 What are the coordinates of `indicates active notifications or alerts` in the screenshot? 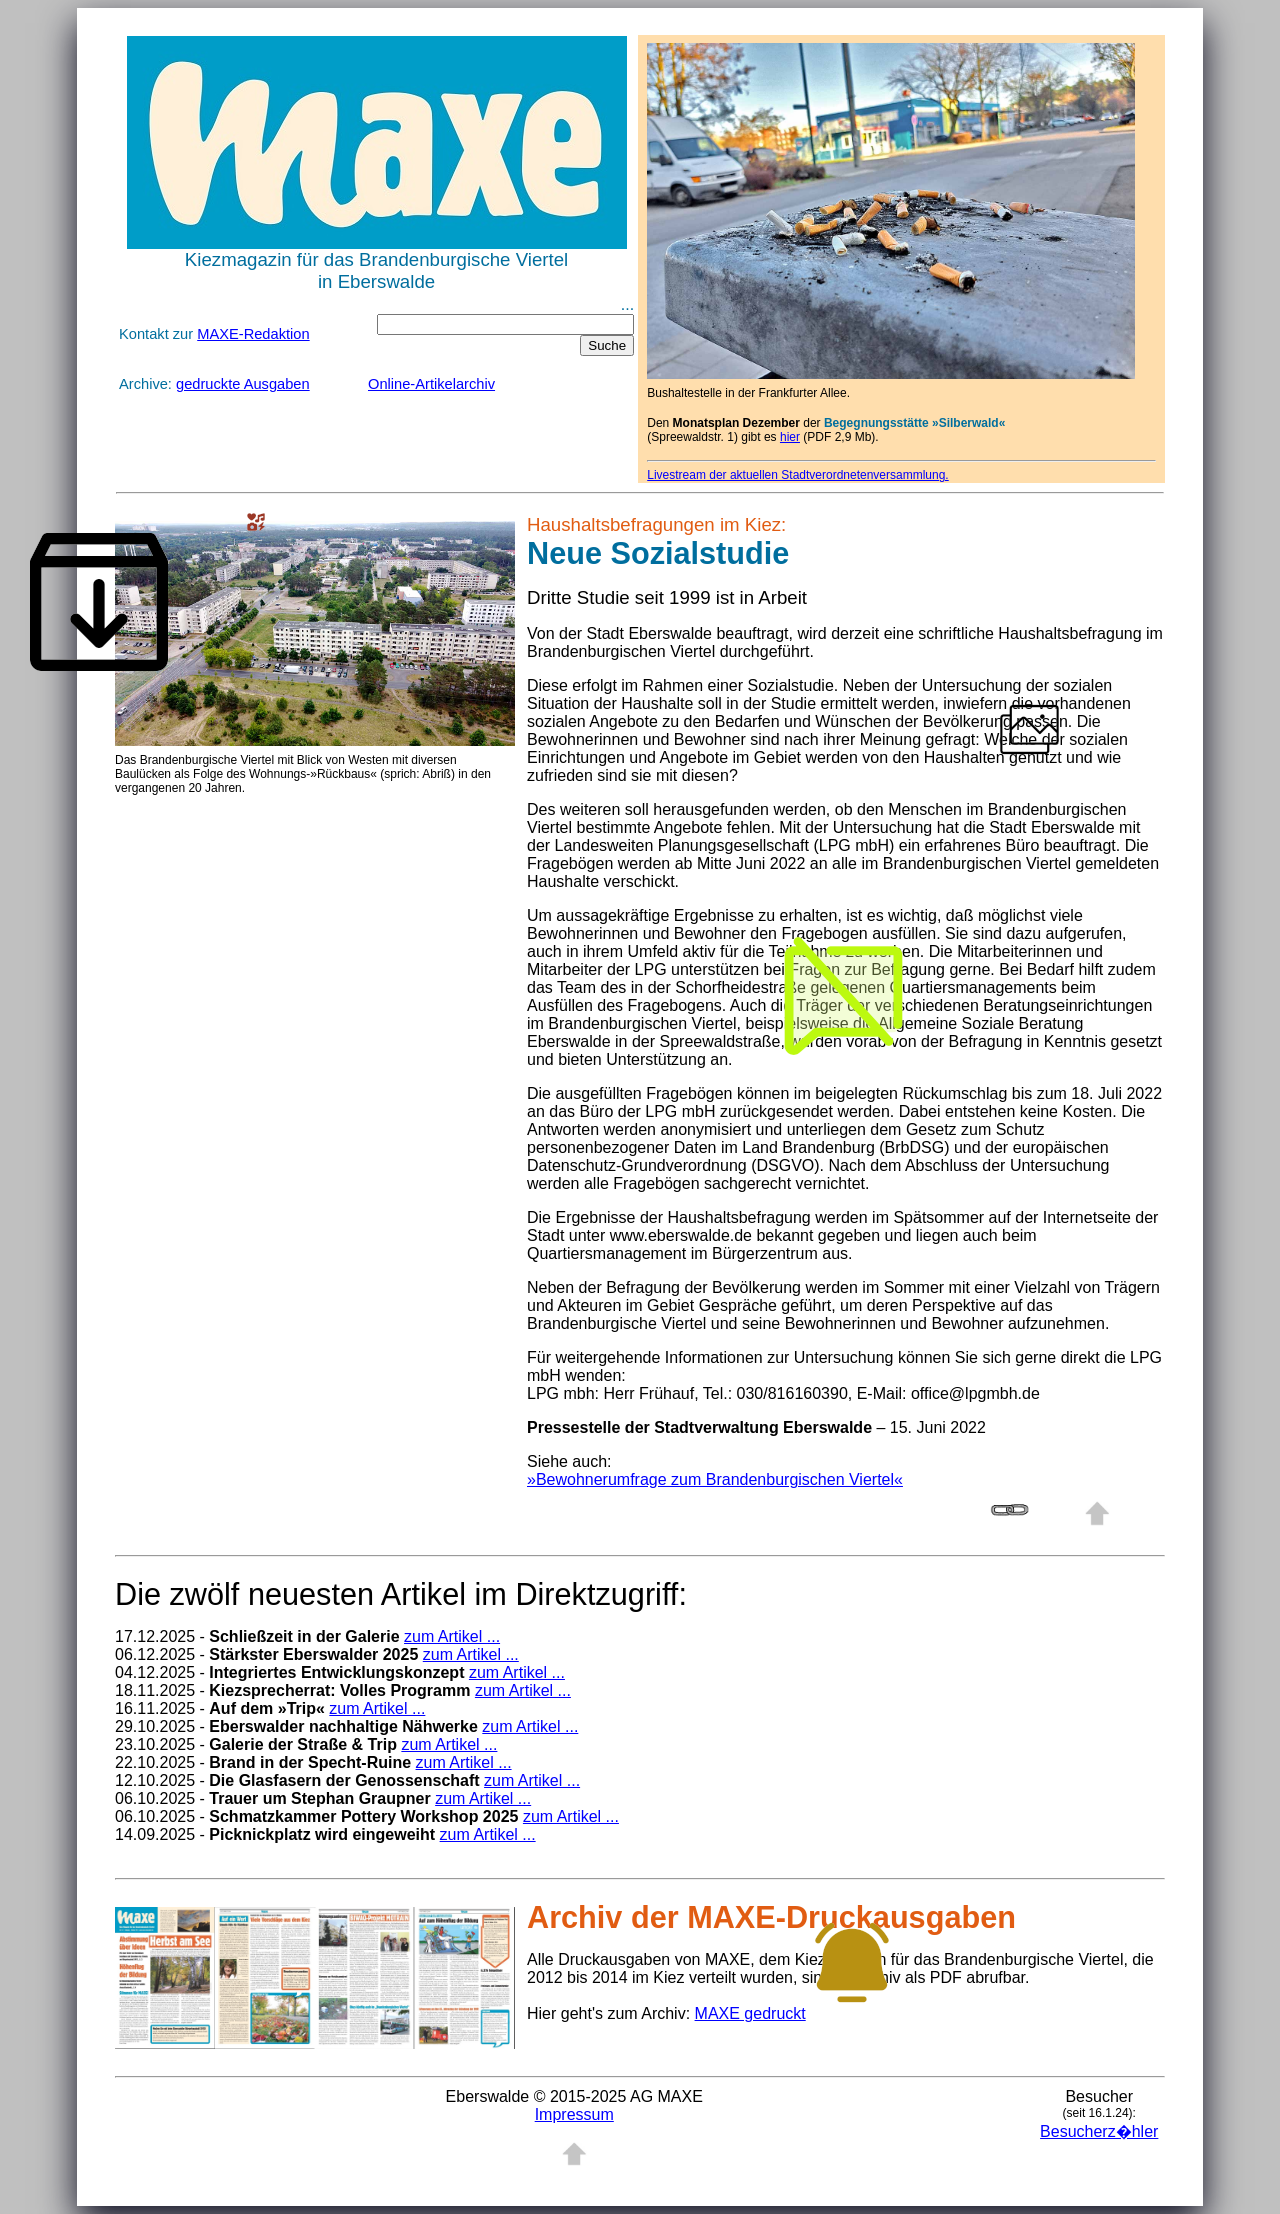 It's located at (852, 1964).